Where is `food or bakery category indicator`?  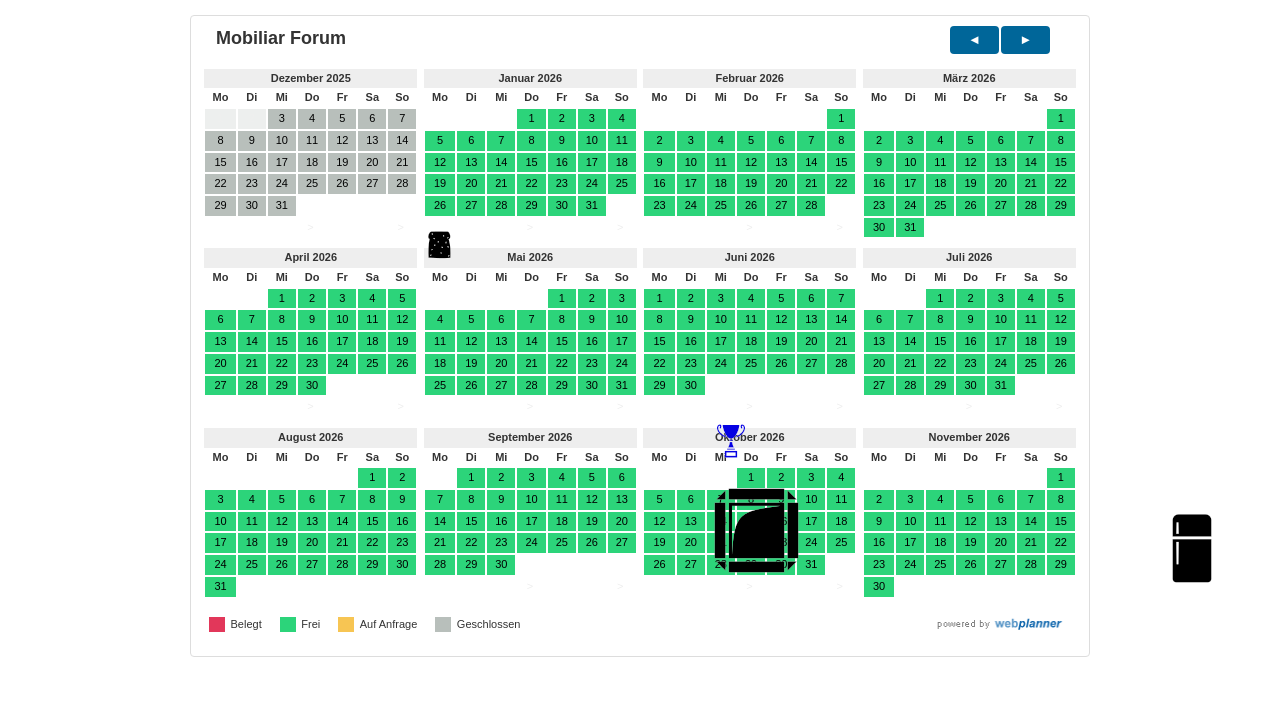 food or bakery category indicator is located at coordinates (439, 244).